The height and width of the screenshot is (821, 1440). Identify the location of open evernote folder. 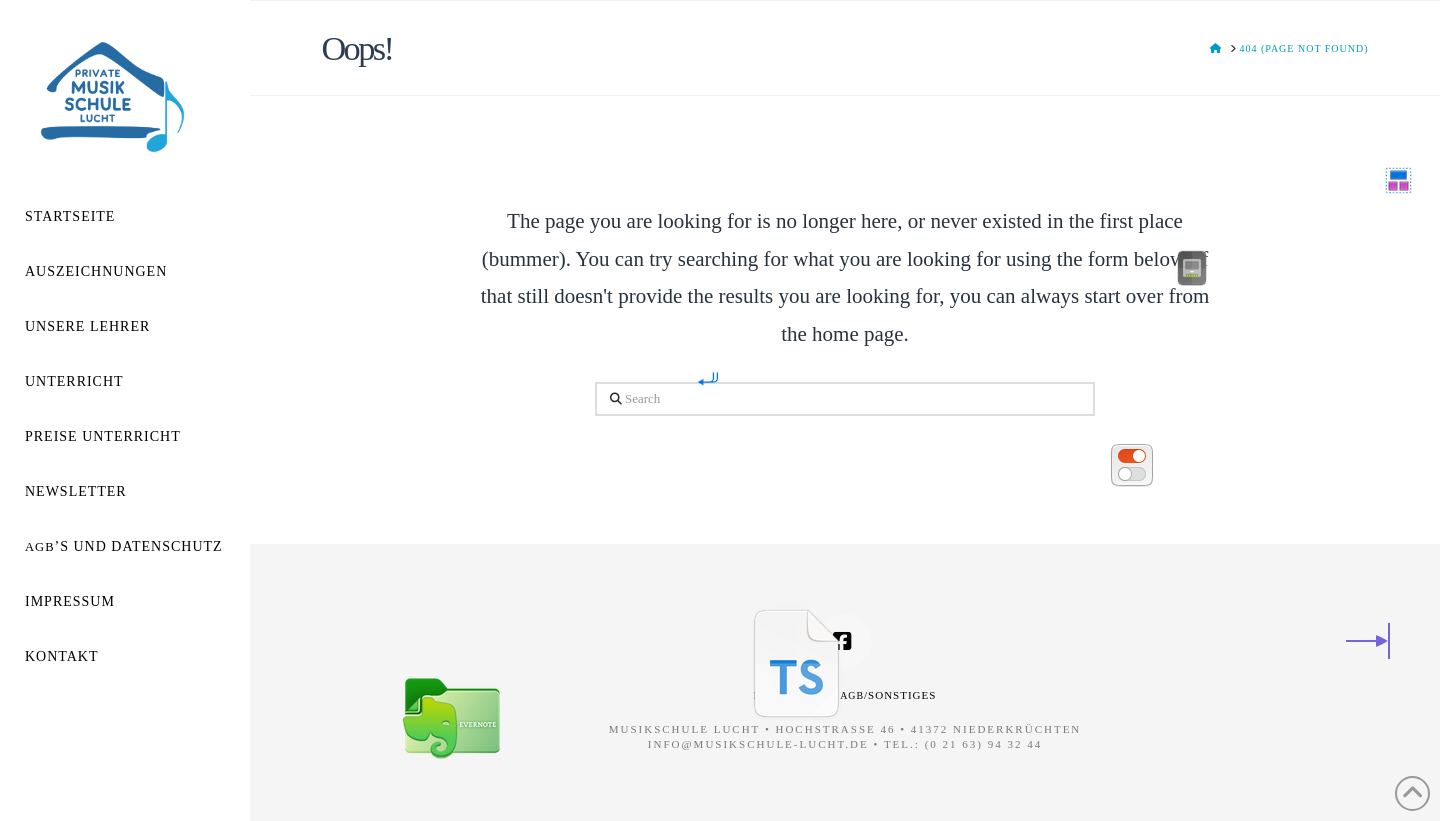
(452, 718).